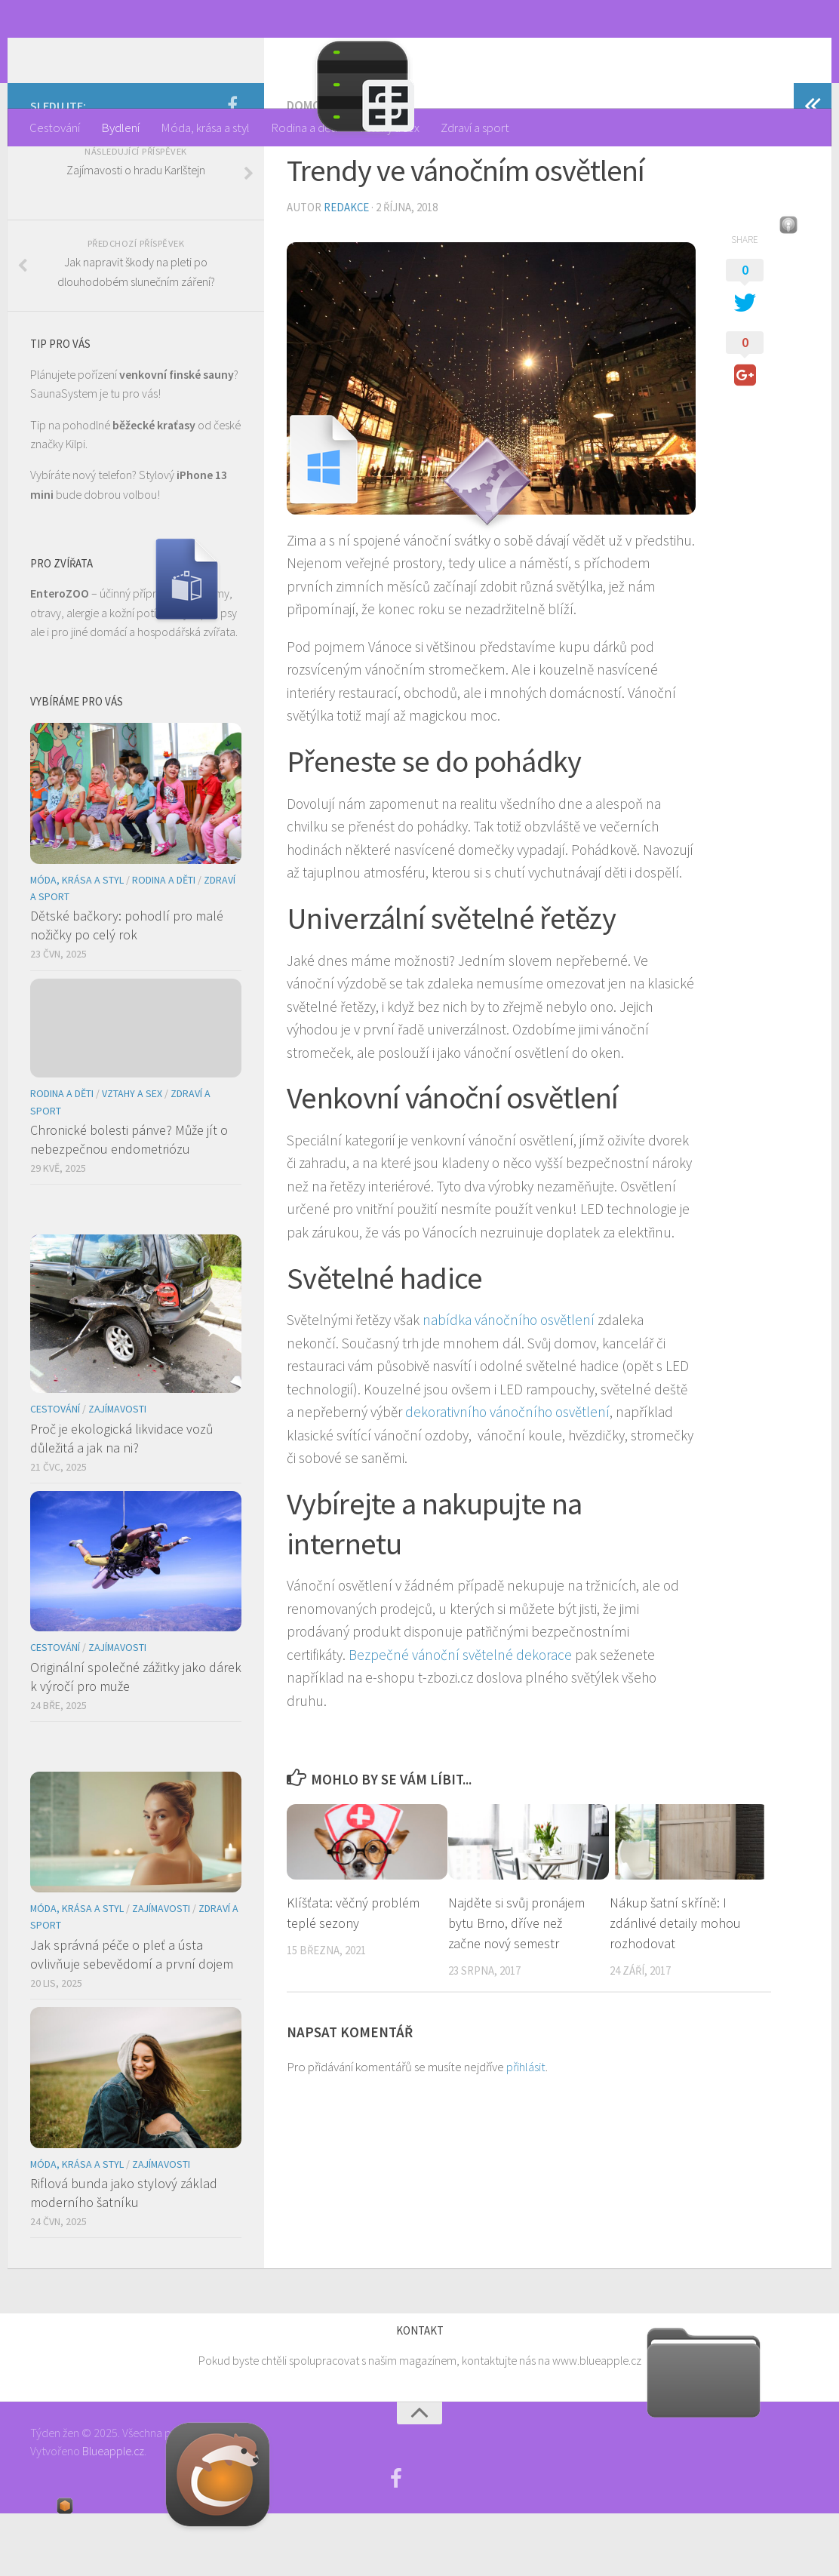 The width and height of the screenshot is (839, 2576). What do you see at coordinates (65, 2506) in the screenshot?
I see `open bauh package manager` at bounding box center [65, 2506].